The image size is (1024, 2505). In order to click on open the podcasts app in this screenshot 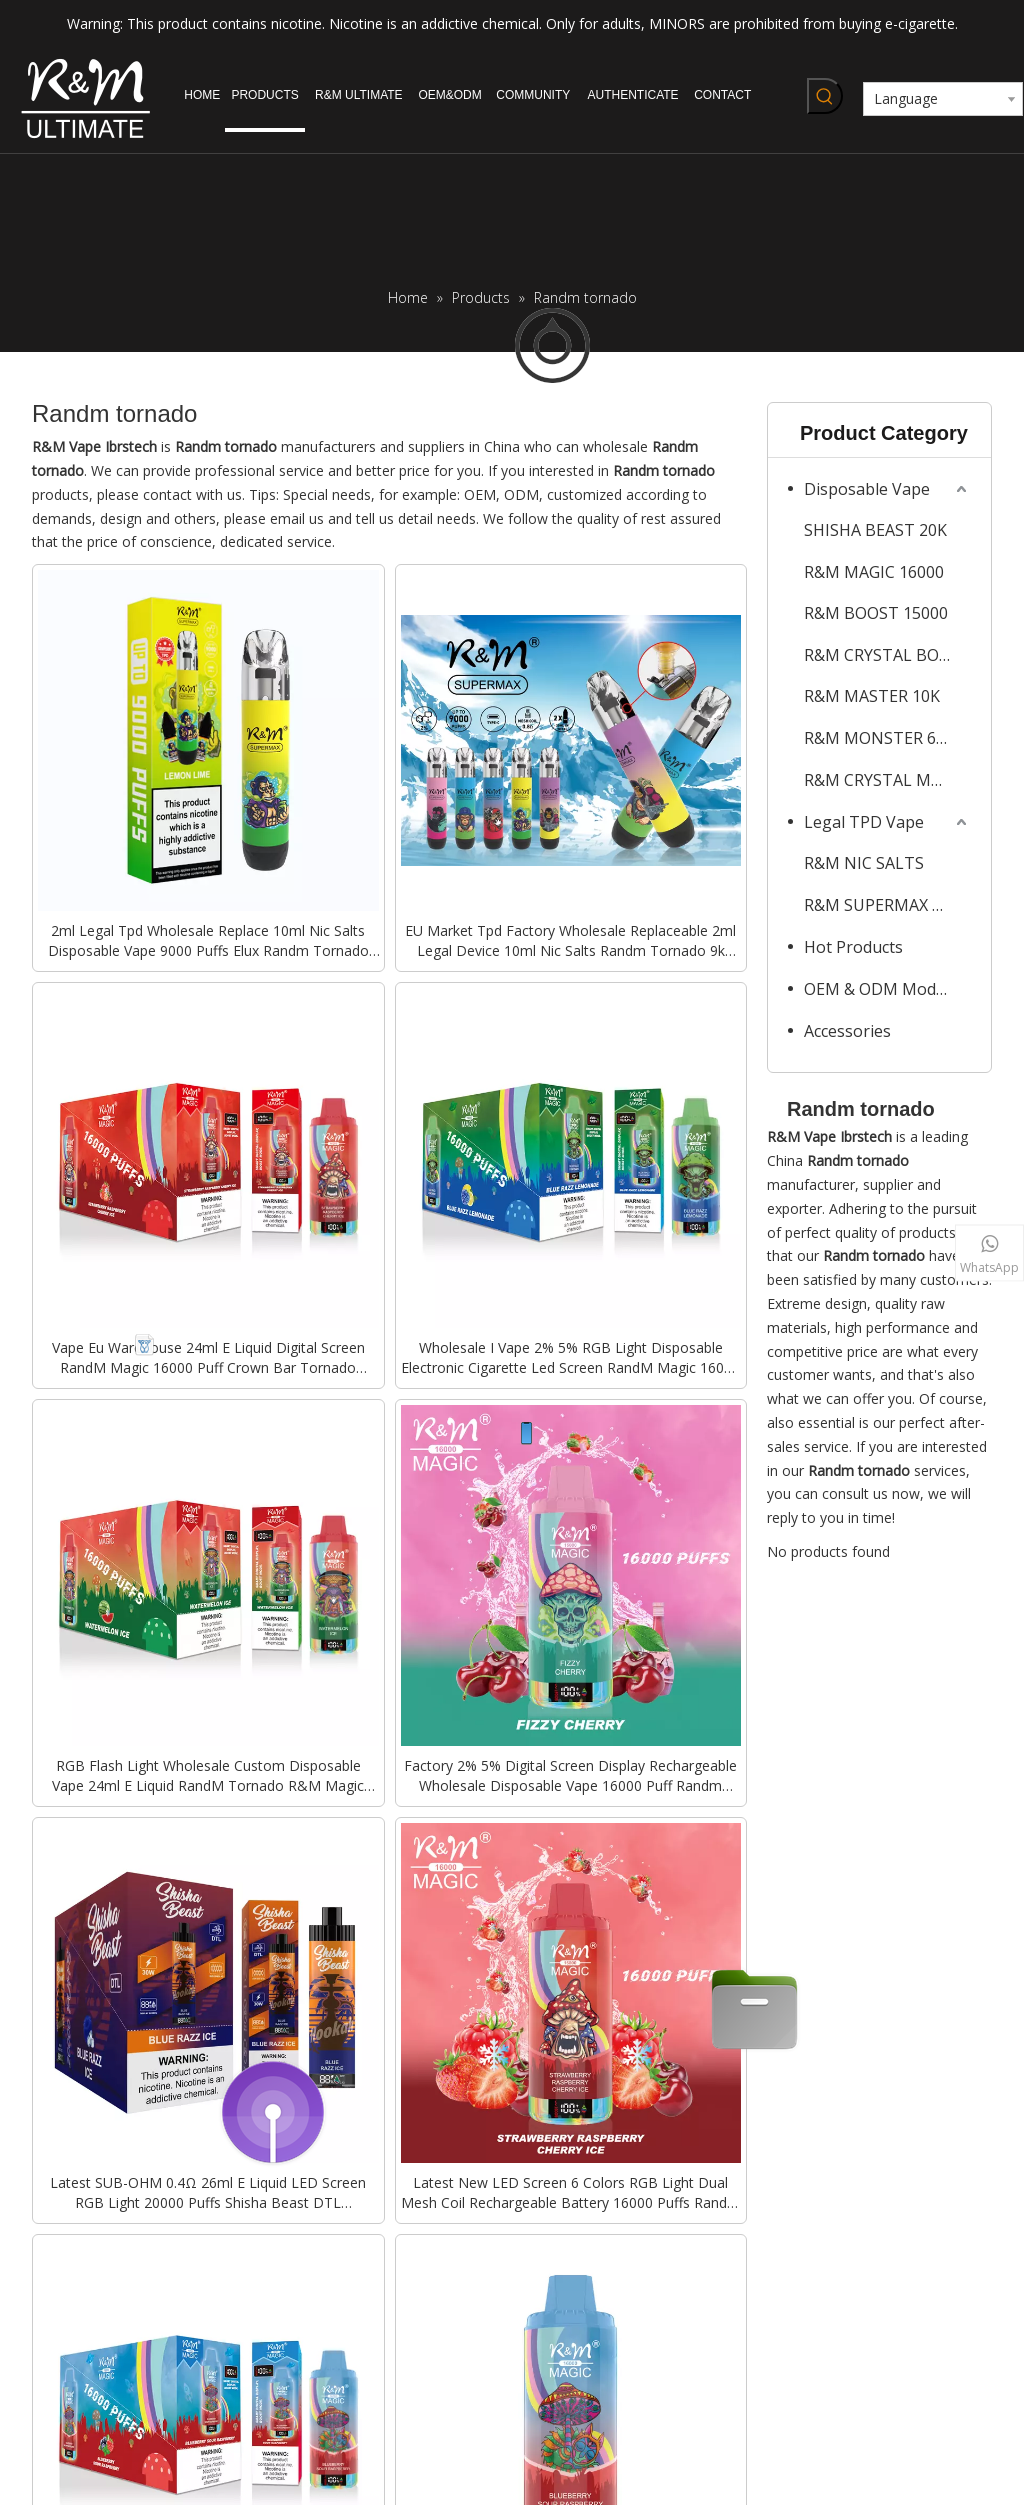, I will do `click(273, 2112)`.